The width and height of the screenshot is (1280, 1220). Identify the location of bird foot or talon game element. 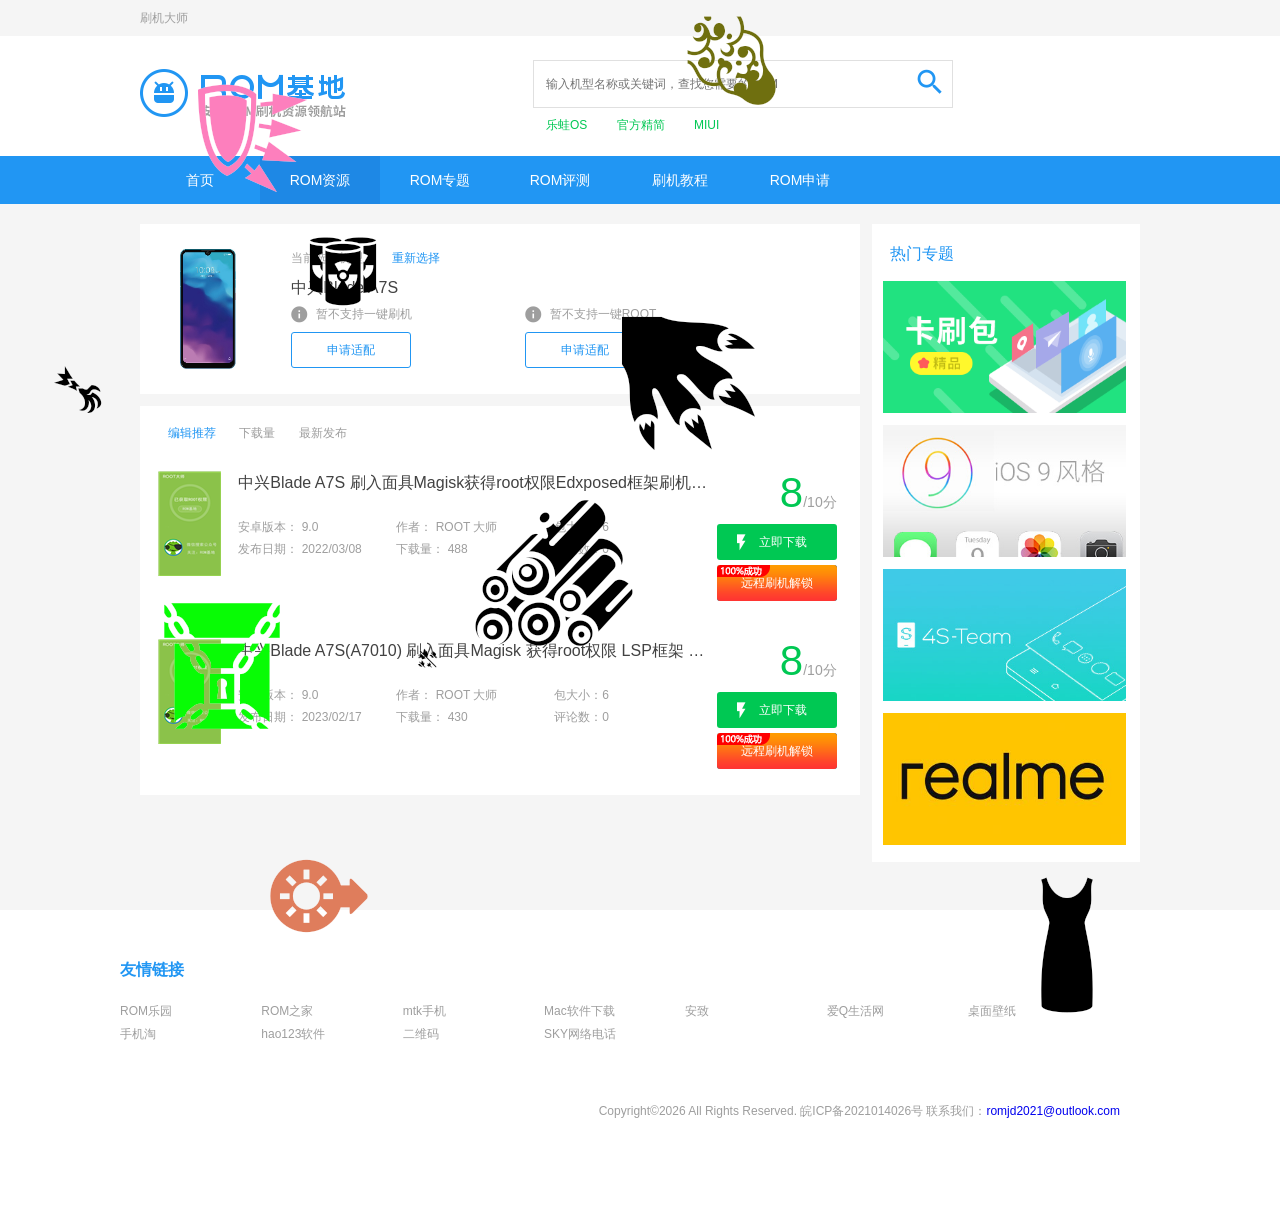
(77, 389).